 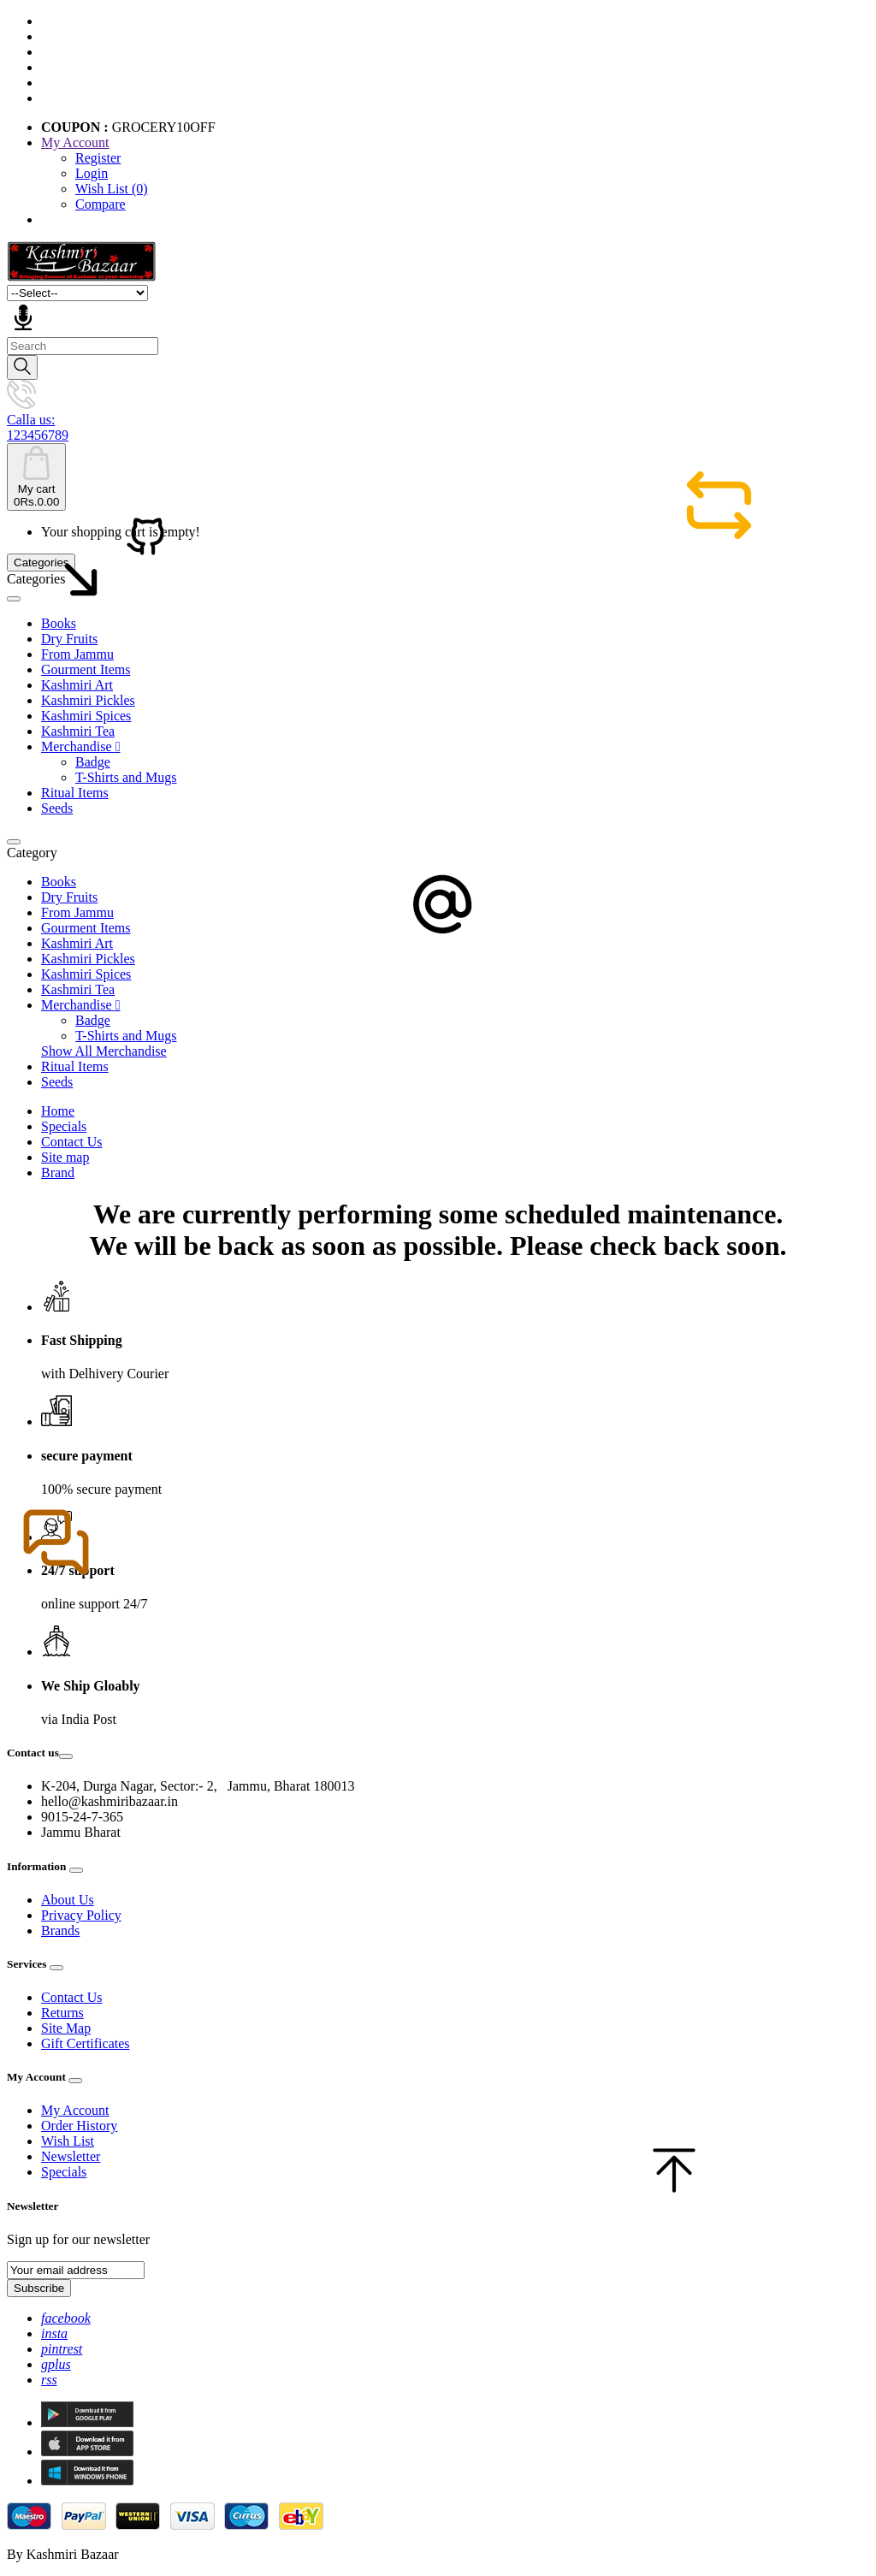 What do you see at coordinates (442, 904) in the screenshot?
I see `compose a new email` at bounding box center [442, 904].